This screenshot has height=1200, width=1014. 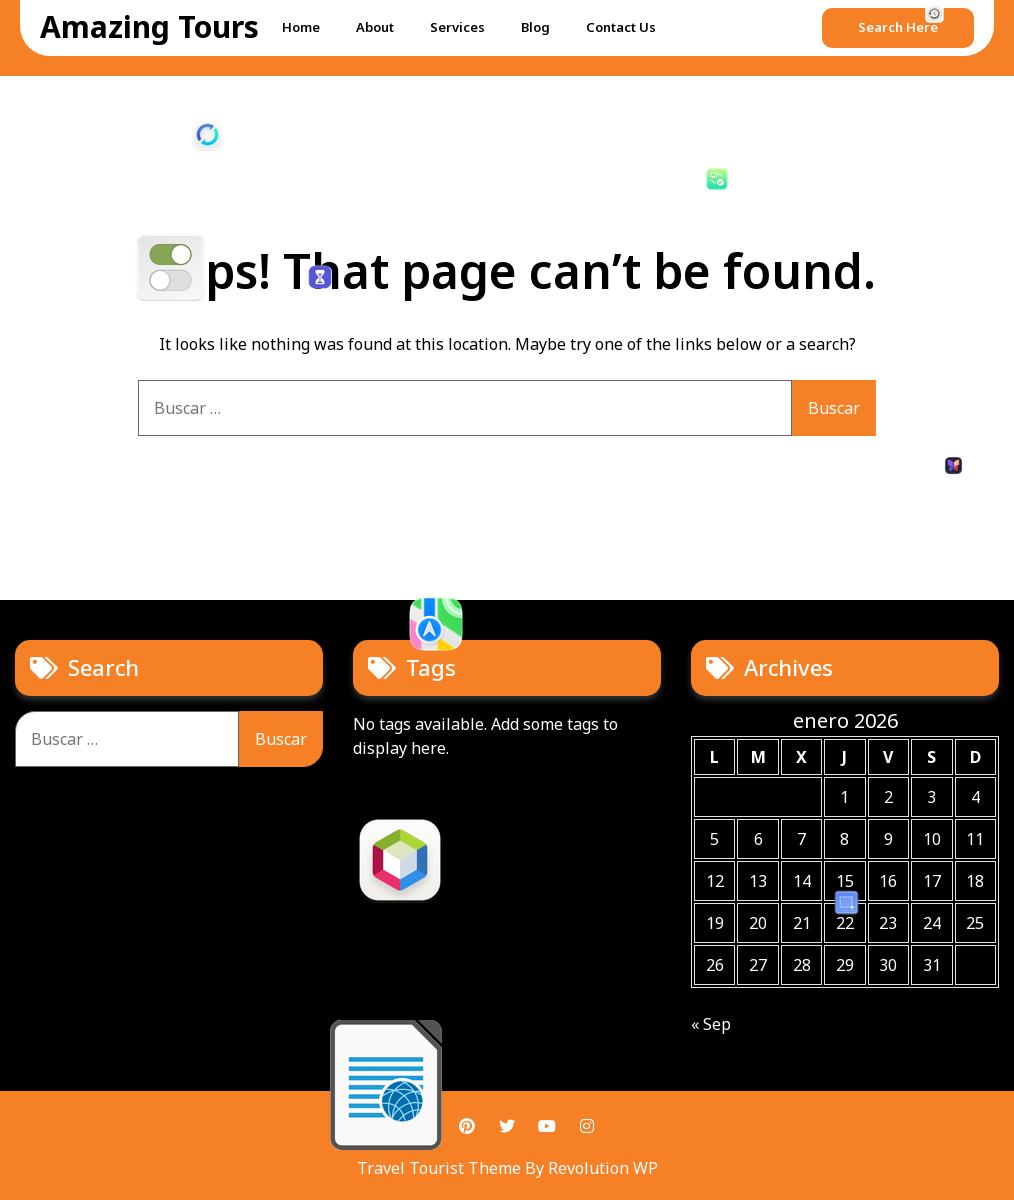 I want to click on open apple maps, so click(x=436, y=624).